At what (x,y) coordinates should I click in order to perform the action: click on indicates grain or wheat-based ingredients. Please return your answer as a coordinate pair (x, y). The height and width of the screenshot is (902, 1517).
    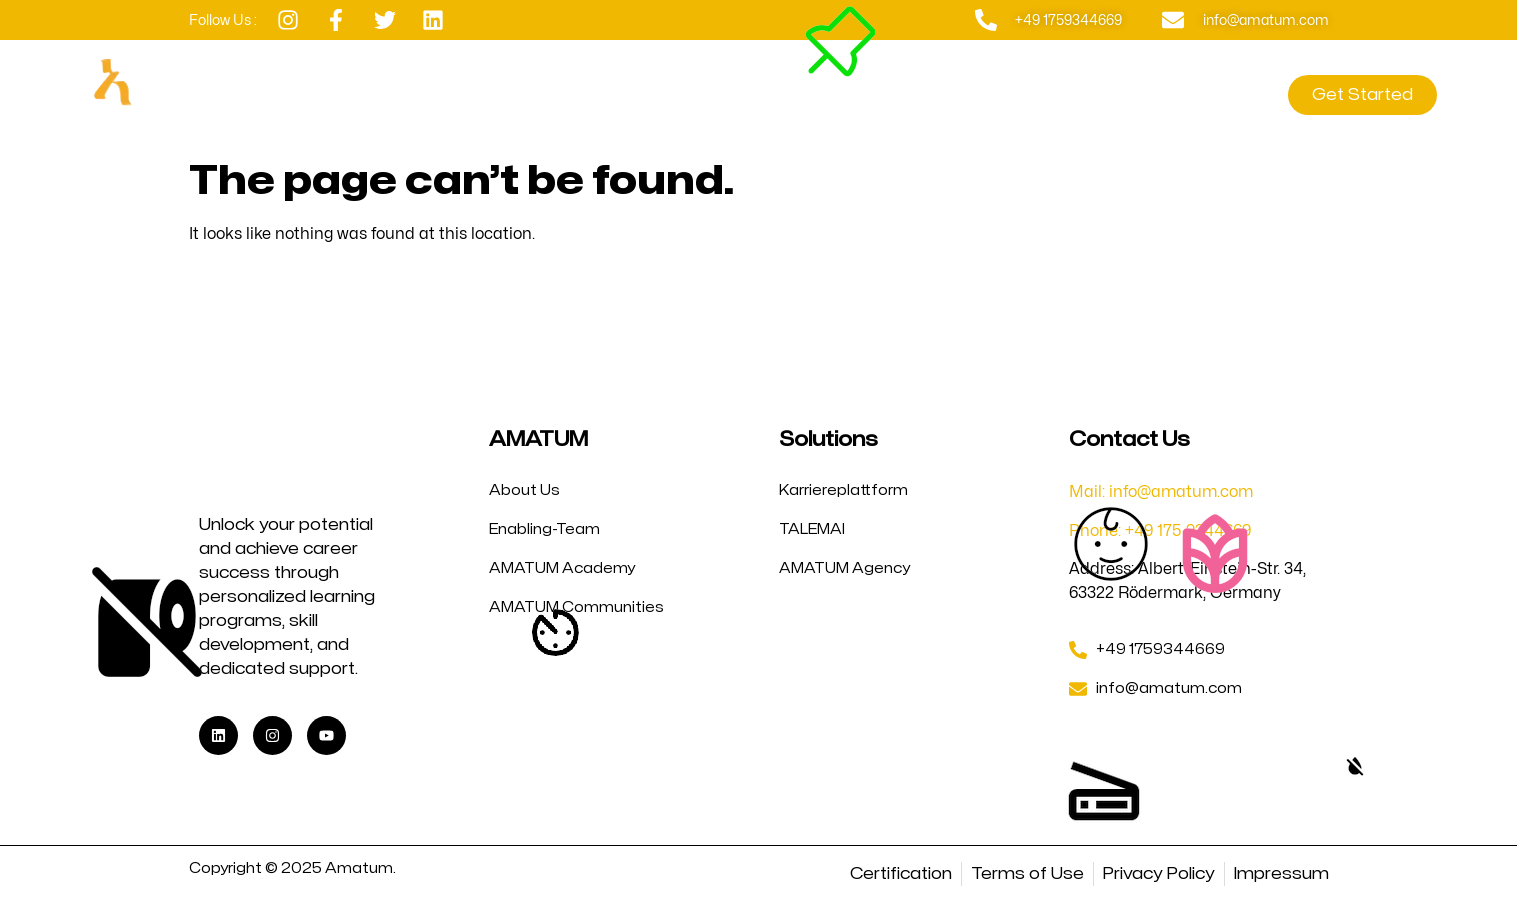
    Looking at the image, I should click on (1215, 555).